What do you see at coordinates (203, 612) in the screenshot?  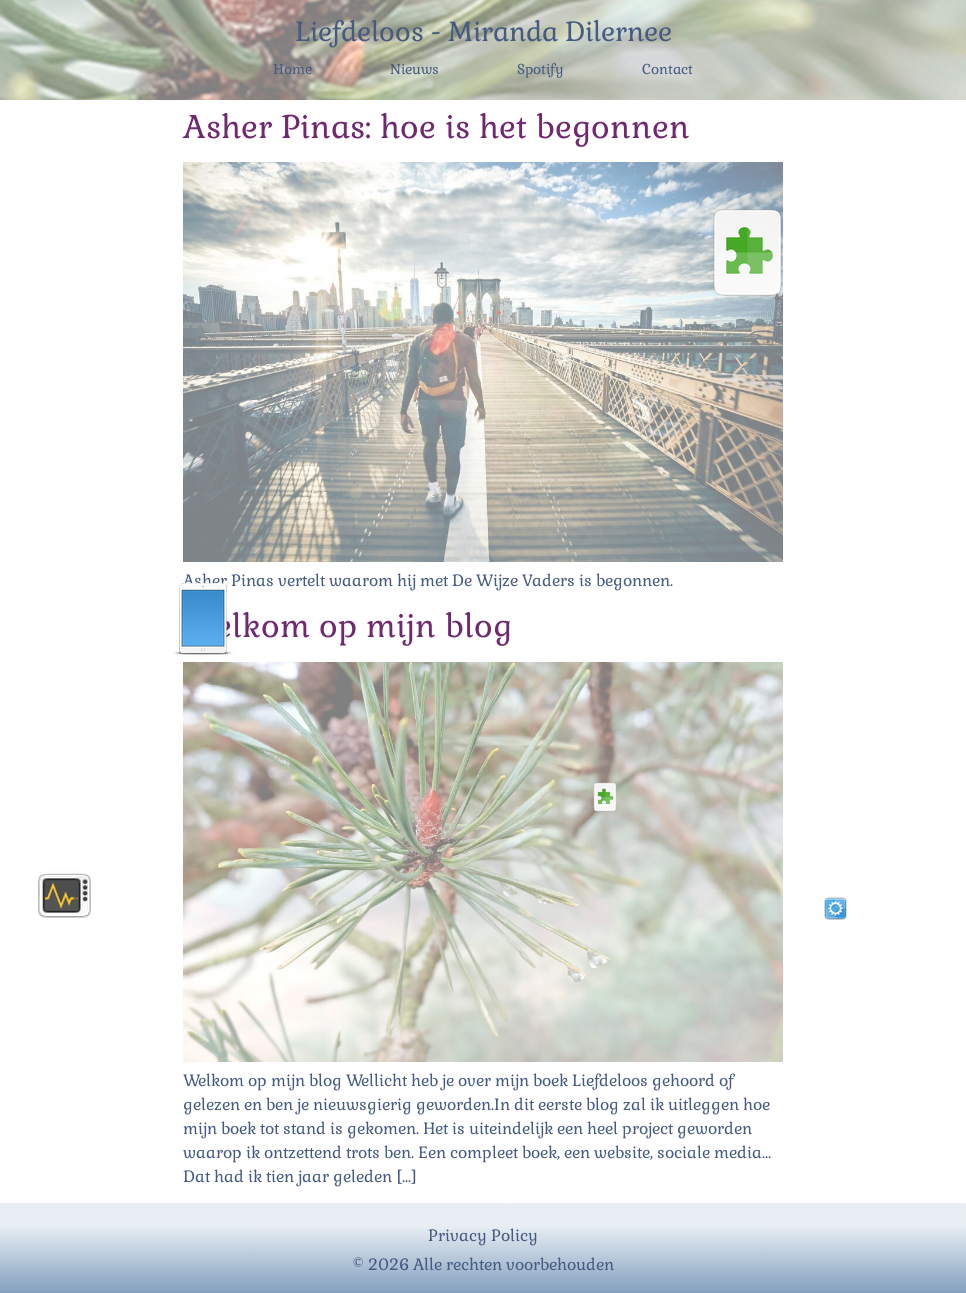 I see `iPad mini device connected via cellular network` at bounding box center [203, 612].